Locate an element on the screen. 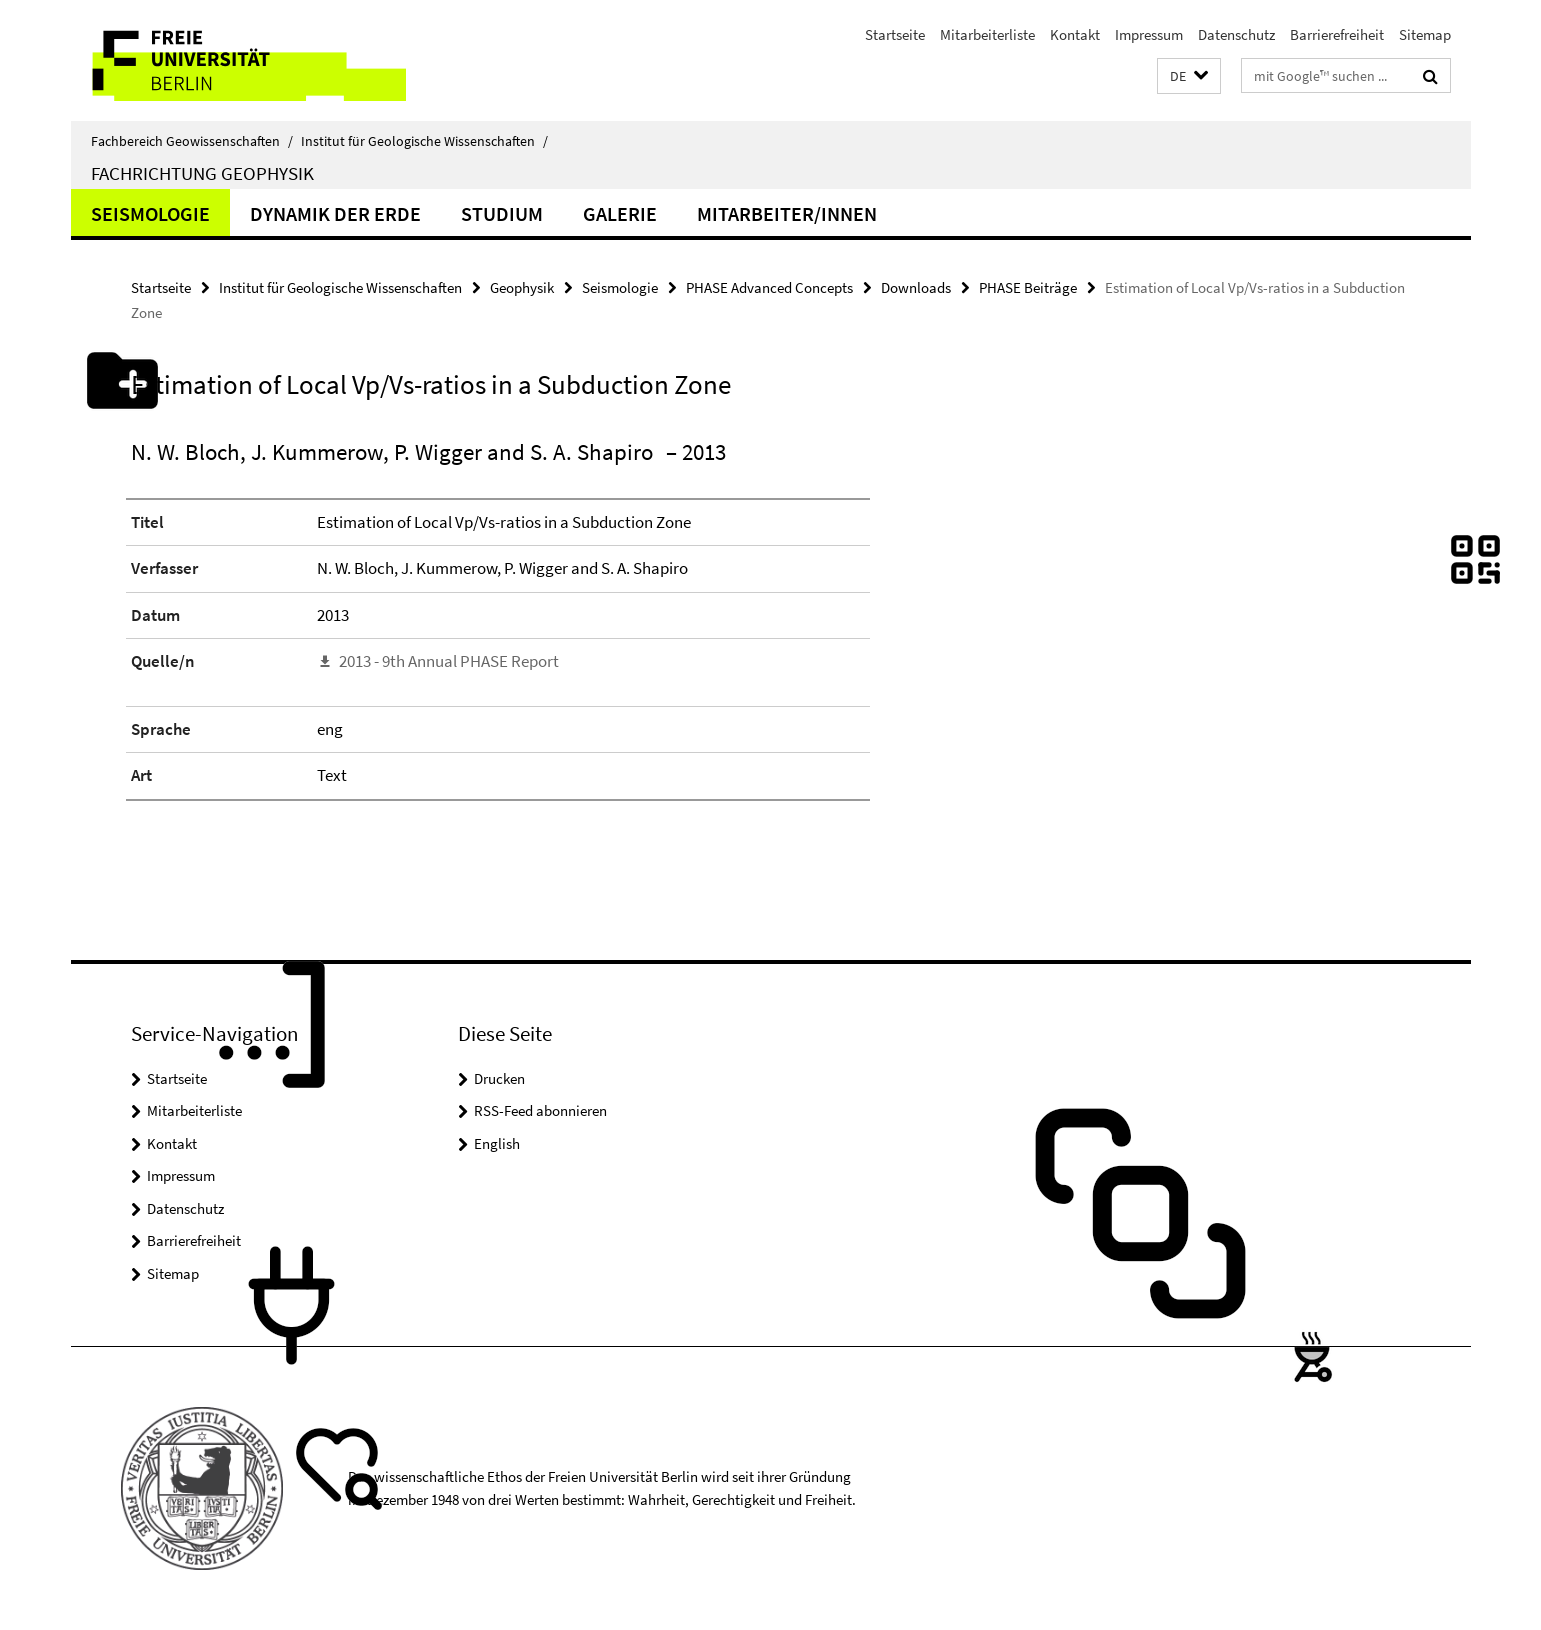 The image size is (1541, 1630). search your liked or favorited items is located at coordinates (337, 1465).